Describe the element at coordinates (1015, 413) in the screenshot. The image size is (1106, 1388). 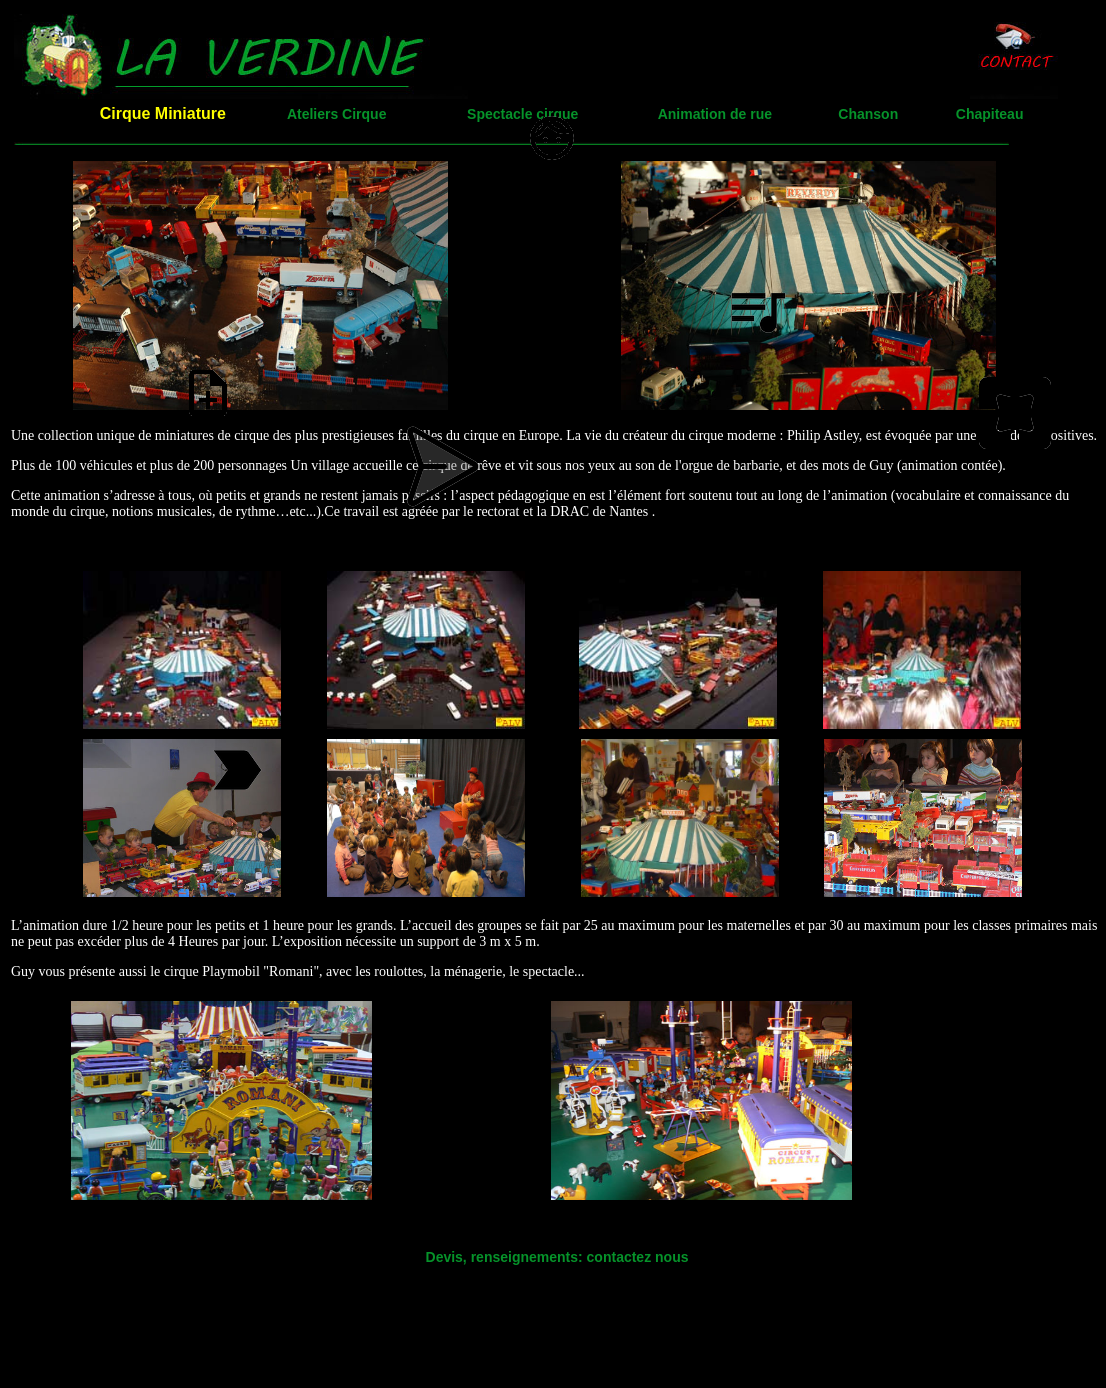
I see `access pages or documents` at that location.